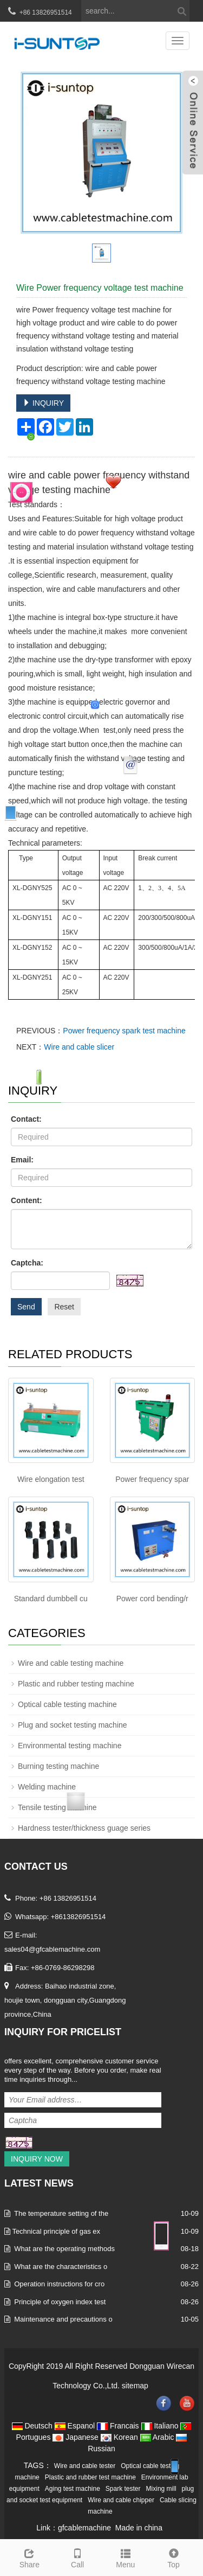  I want to click on access your favorites or bookmarked items, so click(113, 481).